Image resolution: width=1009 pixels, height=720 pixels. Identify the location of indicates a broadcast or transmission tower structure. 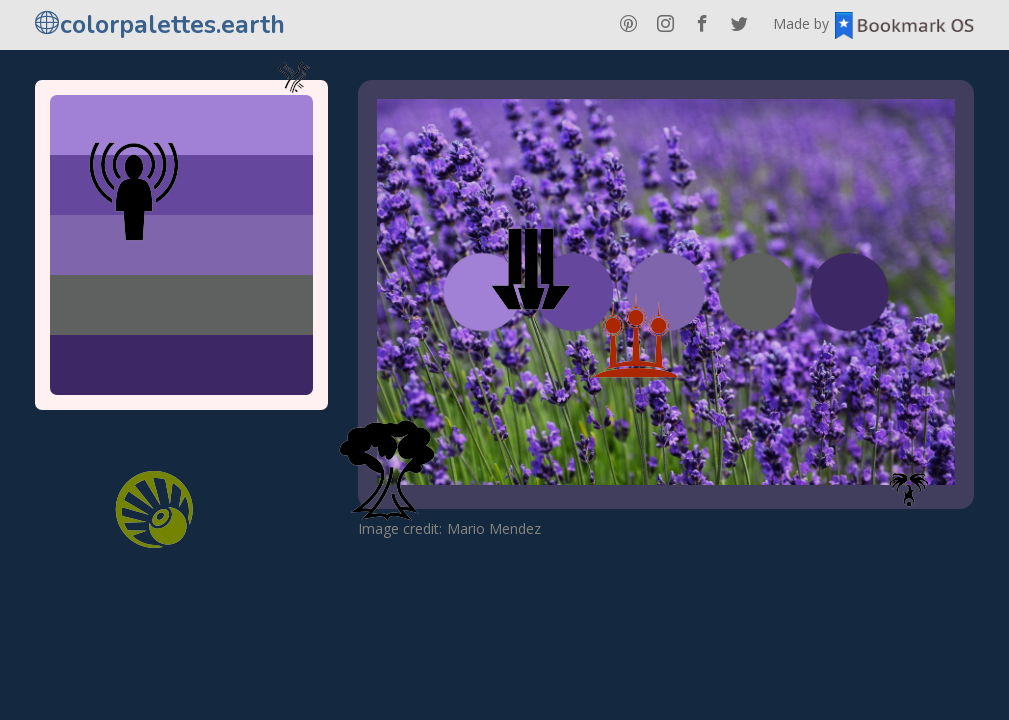
(636, 335).